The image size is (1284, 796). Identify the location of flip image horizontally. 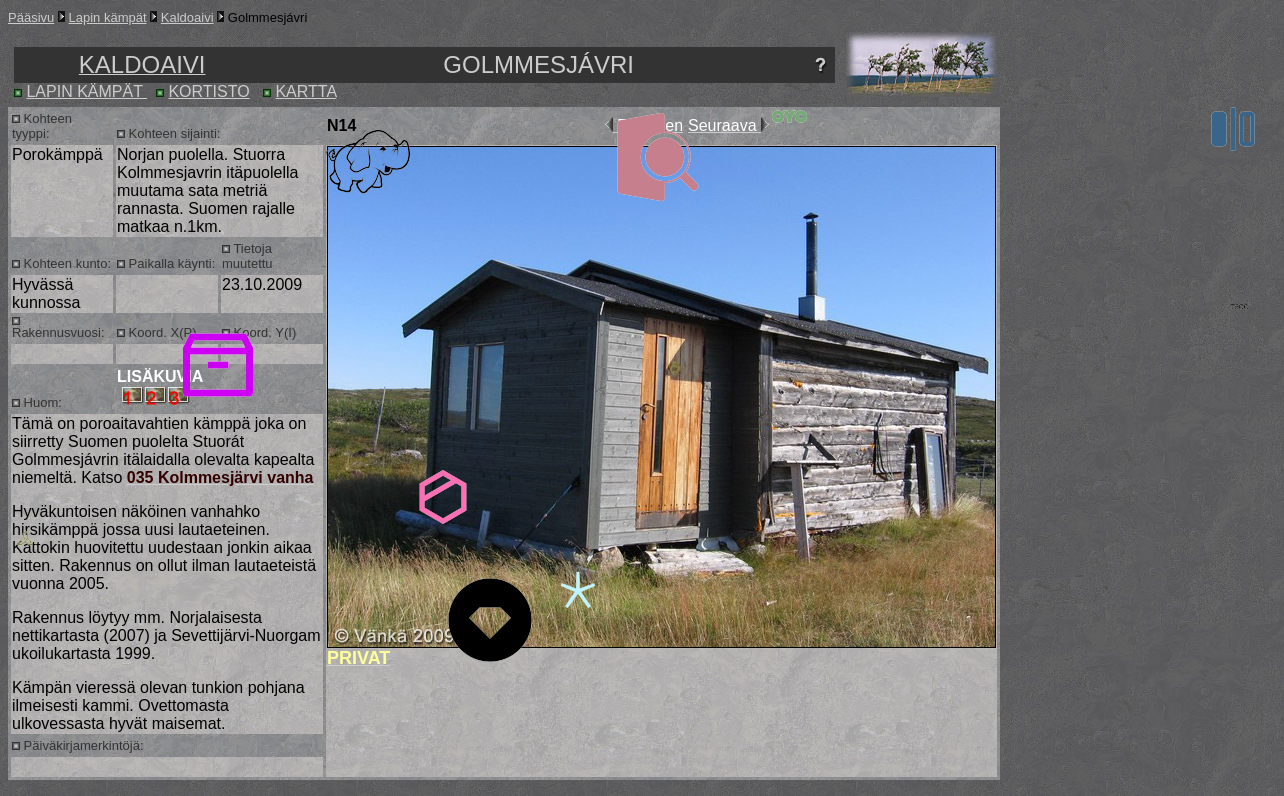
(1233, 129).